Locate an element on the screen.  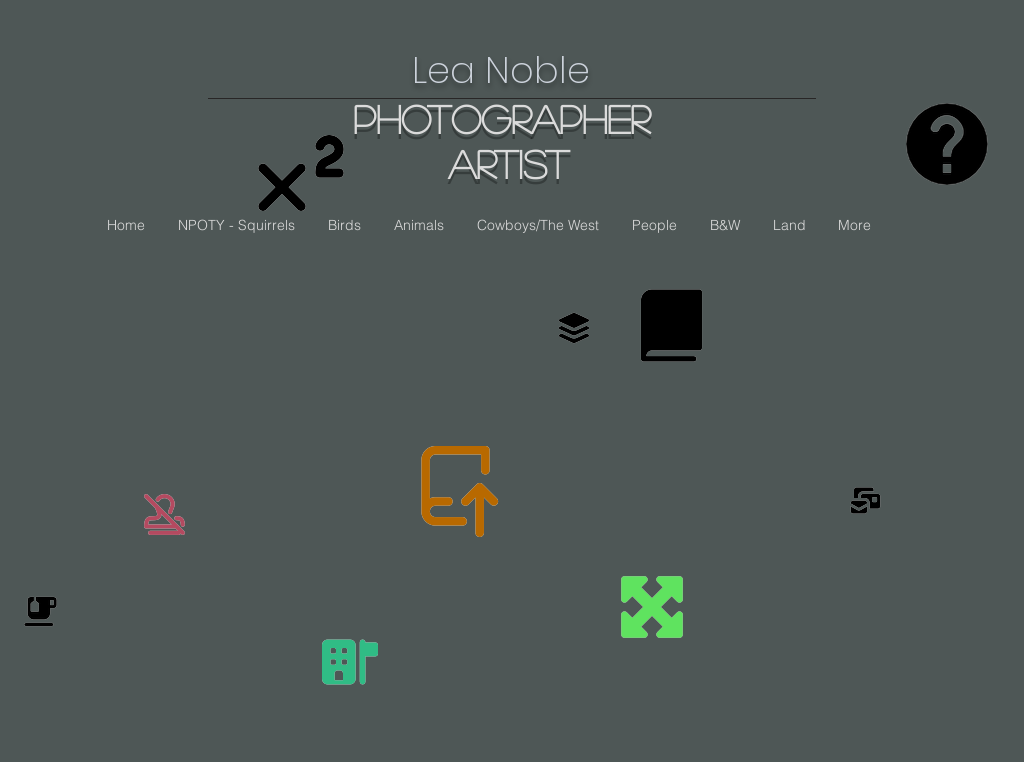
access food and beverage emoji category is located at coordinates (40, 611).